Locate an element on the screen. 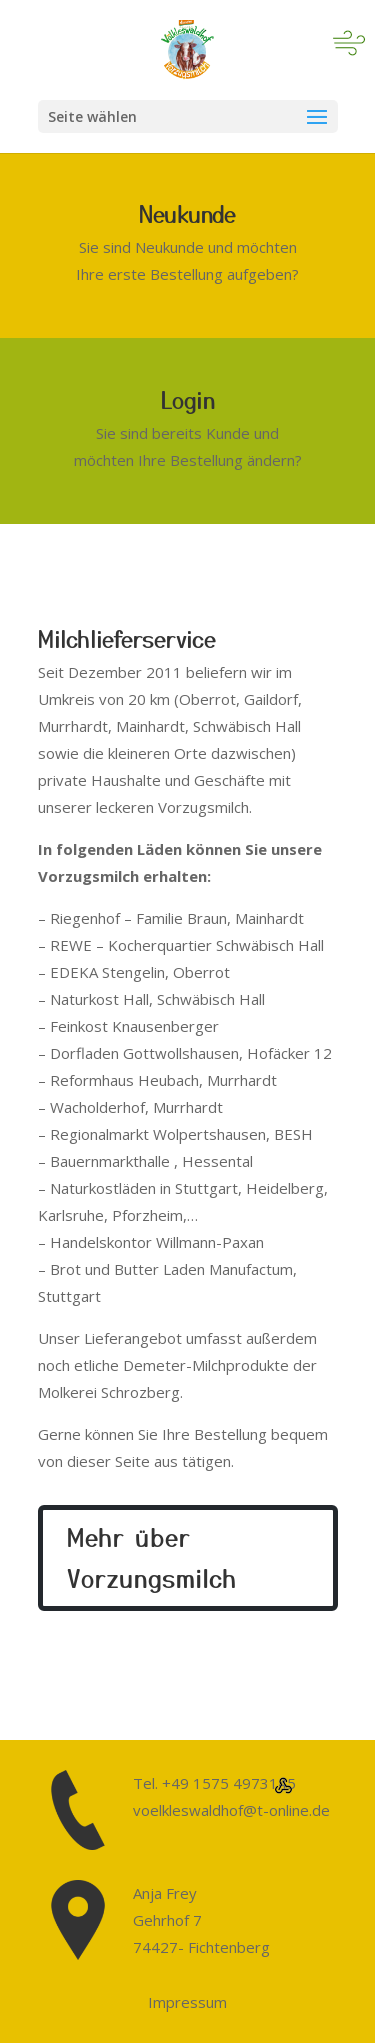 The image size is (375, 2043). indicates current wind conditions is located at coordinates (349, 43).